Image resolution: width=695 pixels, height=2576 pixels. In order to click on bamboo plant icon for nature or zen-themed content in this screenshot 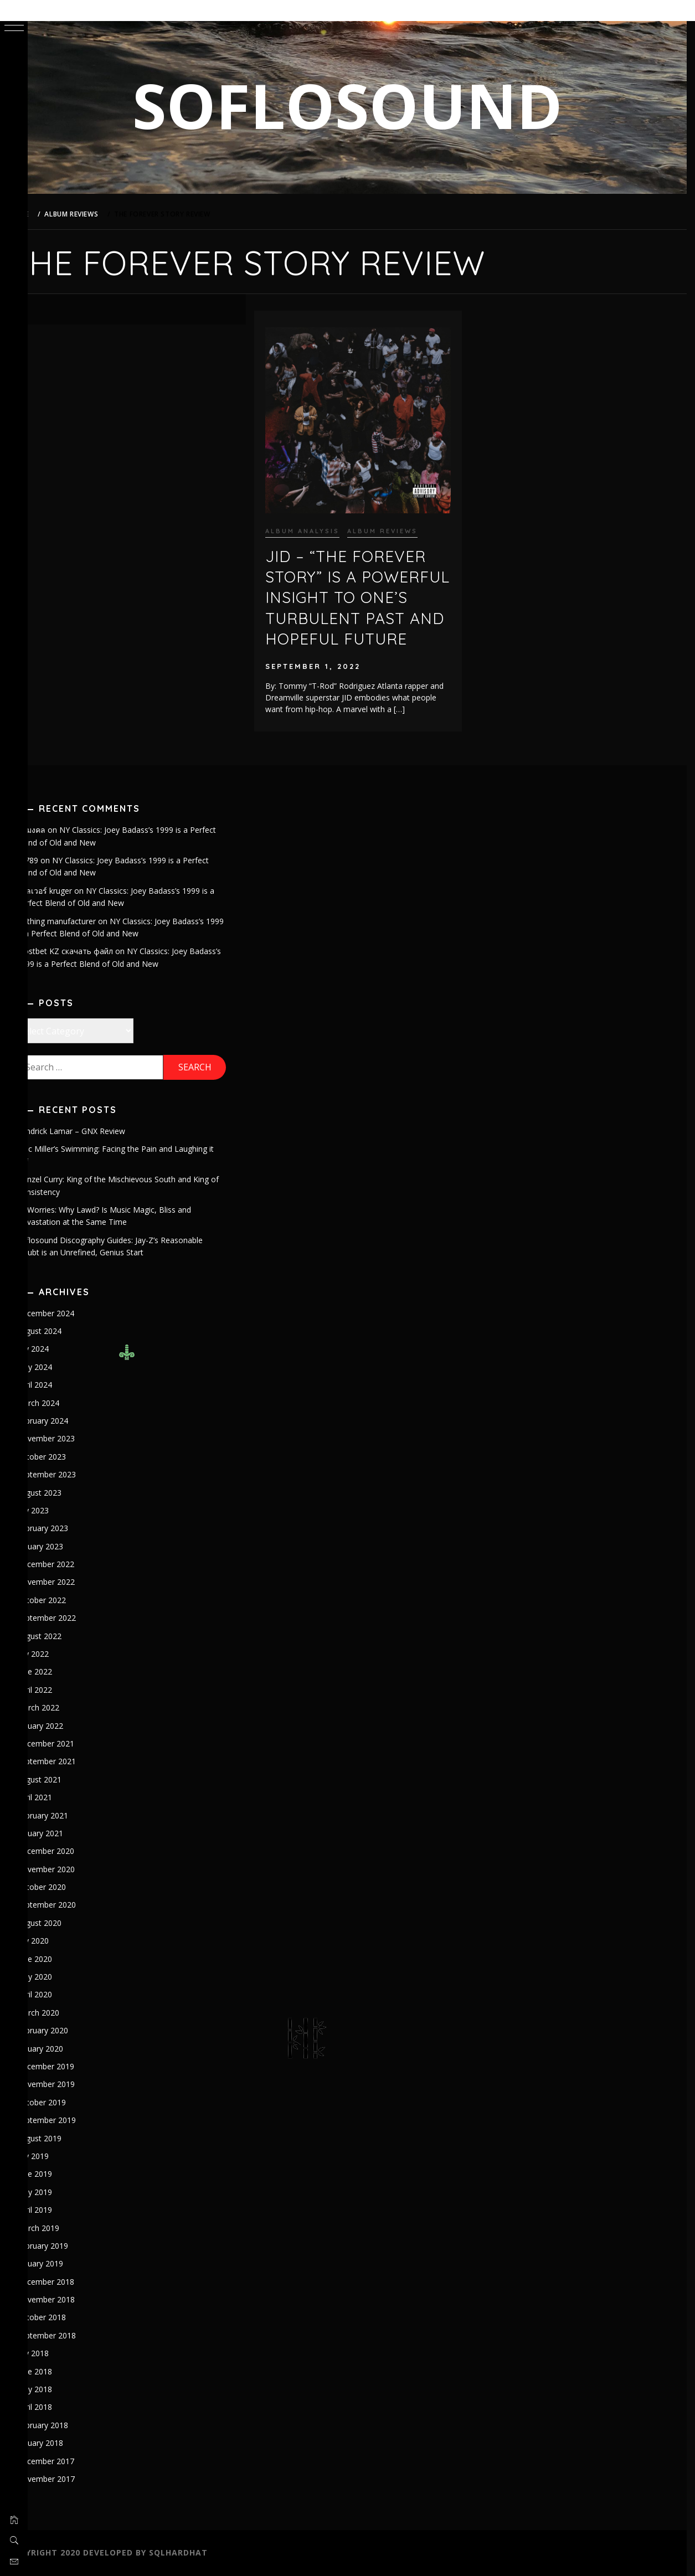, I will do `click(306, 2038)`.